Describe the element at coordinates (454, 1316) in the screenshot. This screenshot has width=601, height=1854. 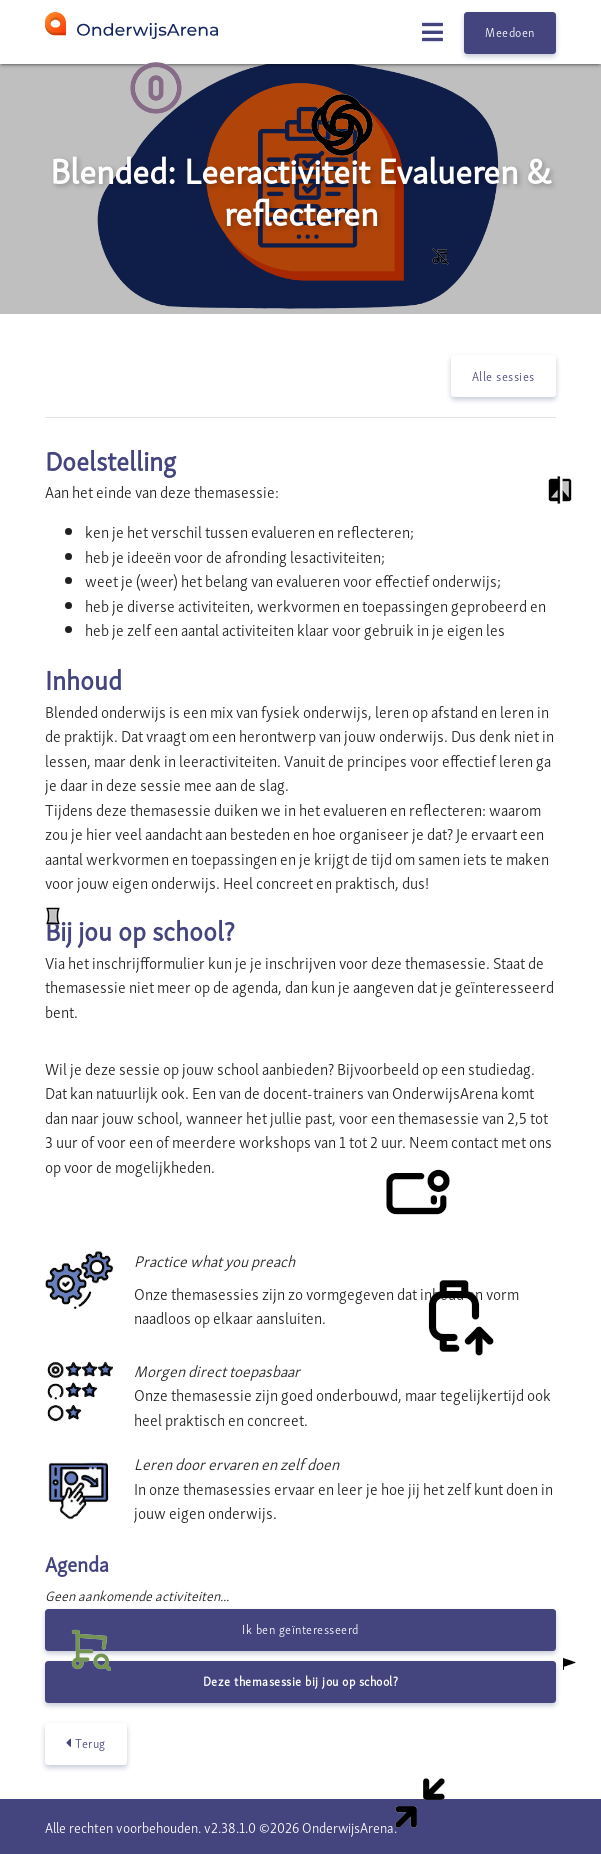
I see `upload data from smartwatch` at that location.